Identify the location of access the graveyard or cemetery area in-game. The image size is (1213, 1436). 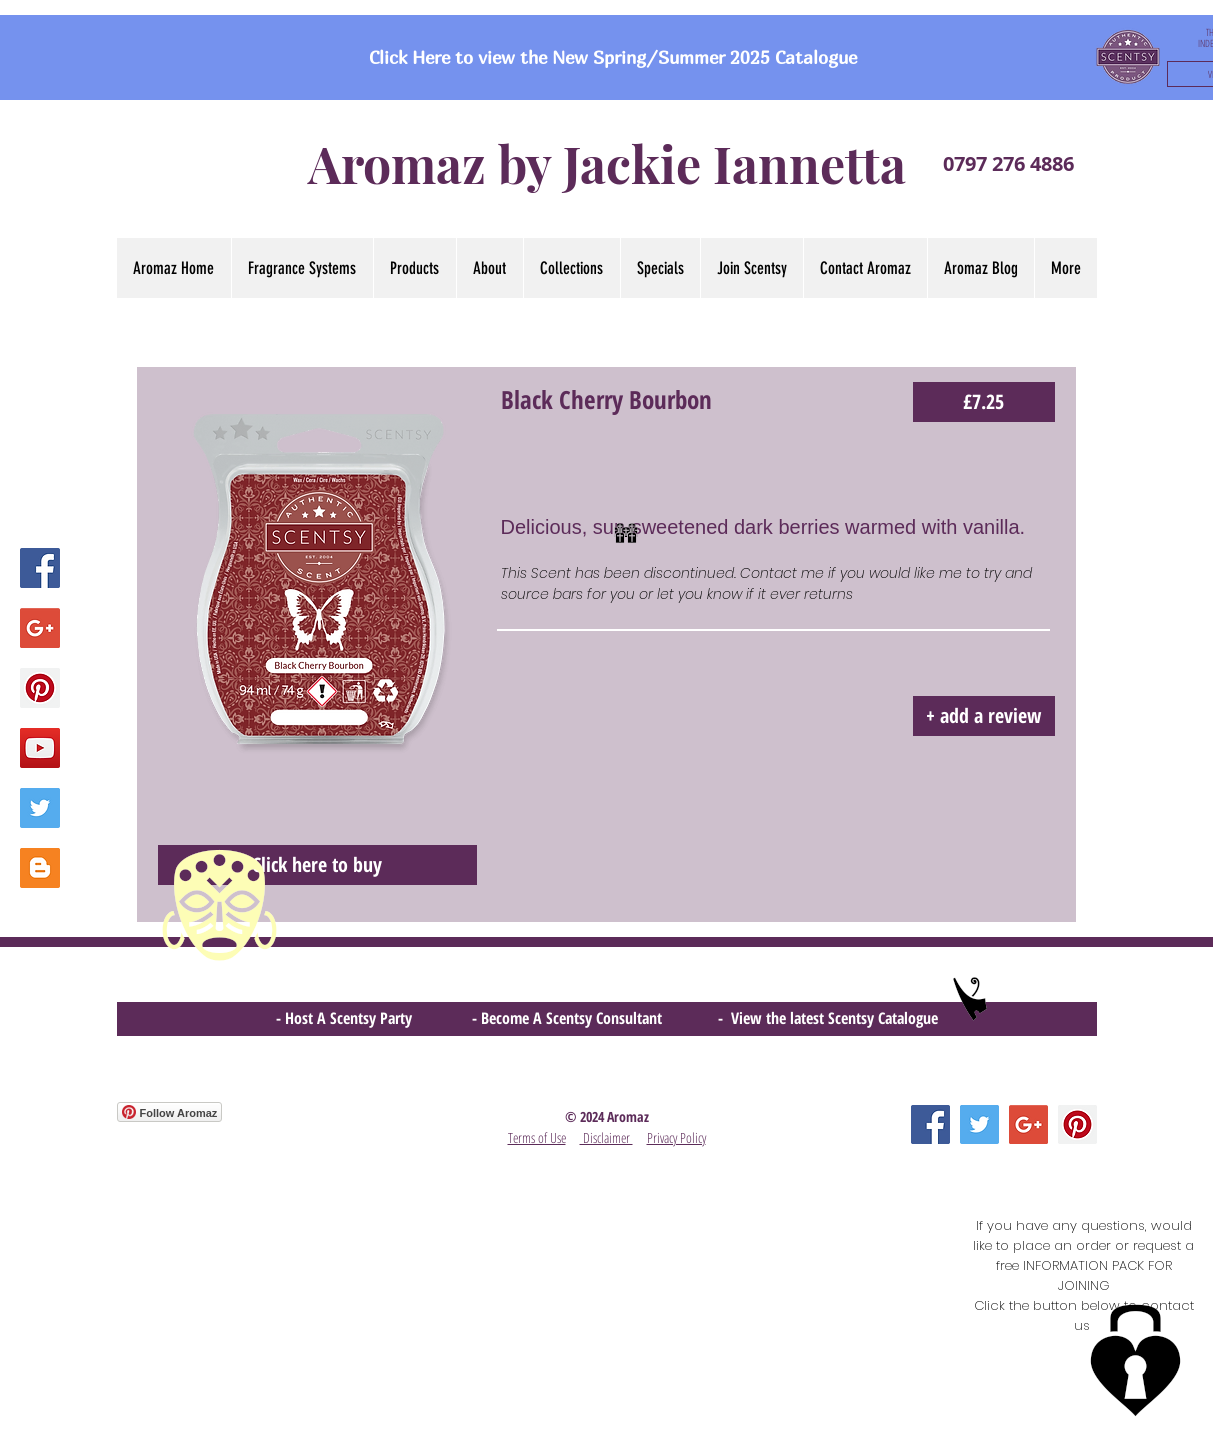
(626, 532).